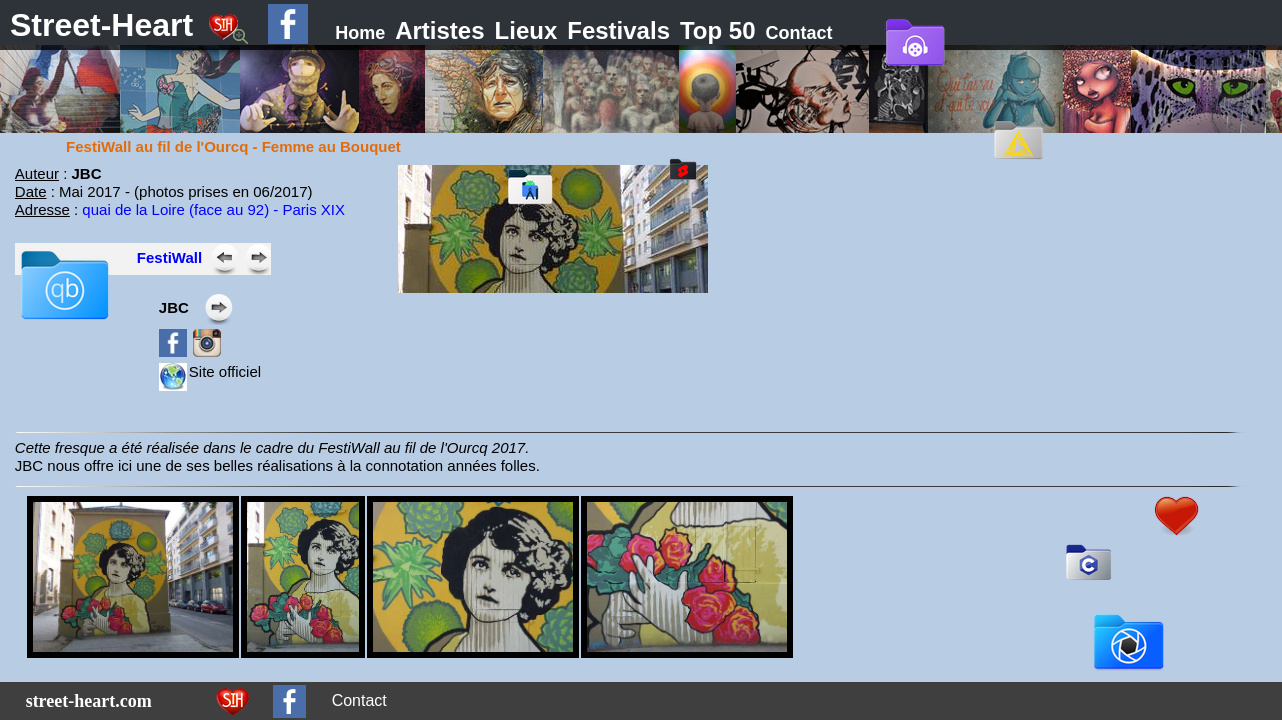  What do you see at coordinates (1128, 643) in the screenshot?
I see `open keyshot project files folder` at bounding box center [1128, 643].